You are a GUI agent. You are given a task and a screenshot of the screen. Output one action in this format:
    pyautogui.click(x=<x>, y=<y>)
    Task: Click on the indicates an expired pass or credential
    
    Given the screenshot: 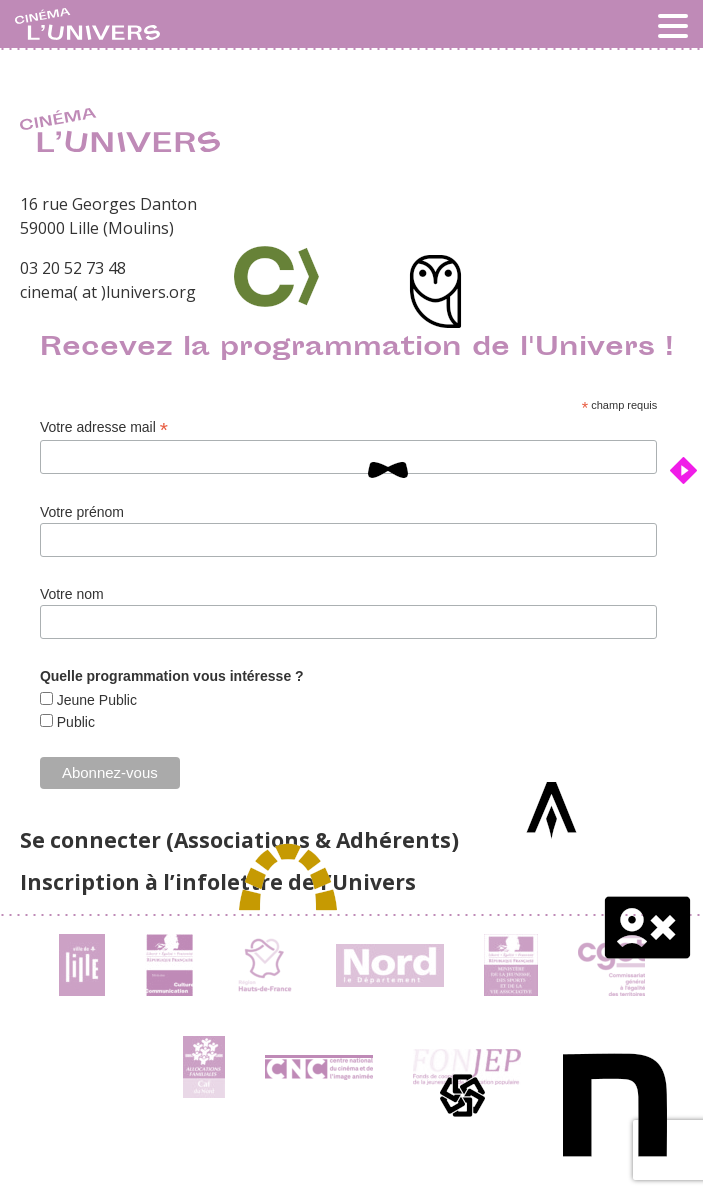 What is the action you would take?
    pyautogui.click(x=647, y=927)
    